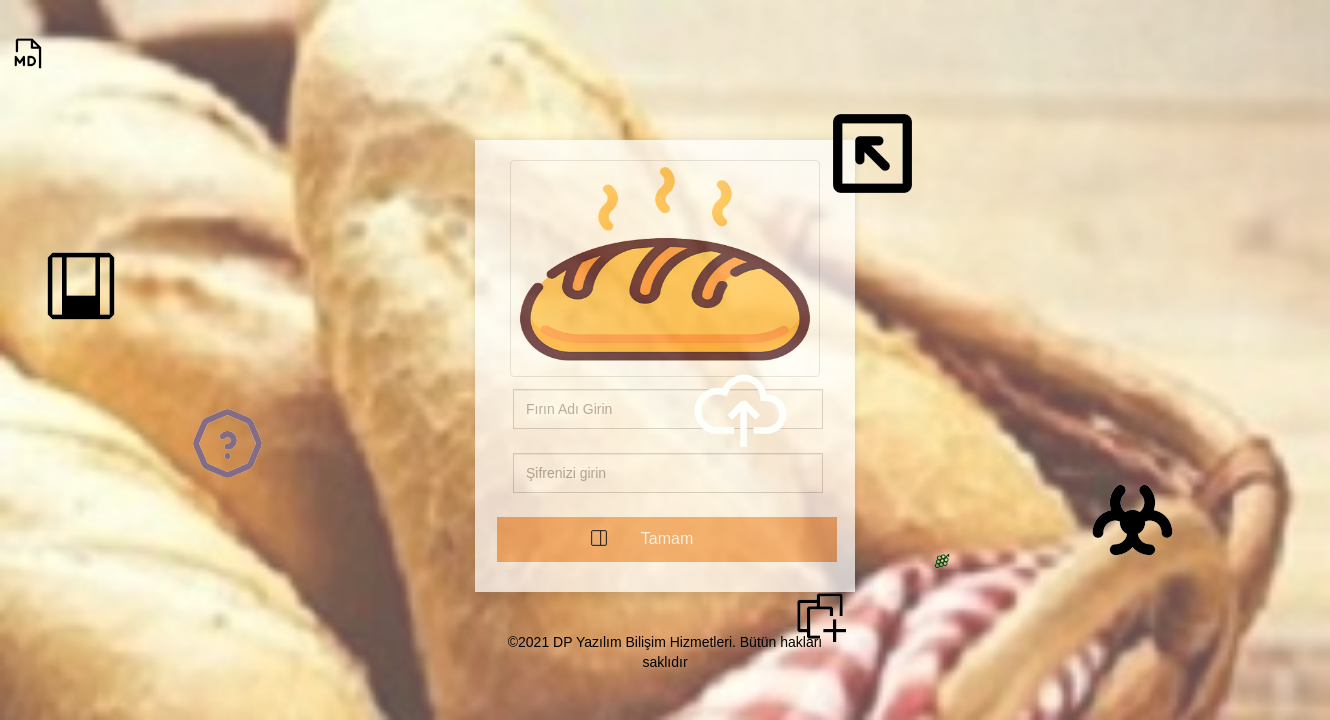  Describe the element at coordinates (872, 153) in the screenshot. I see `navigate to previous screen or section` at that location.